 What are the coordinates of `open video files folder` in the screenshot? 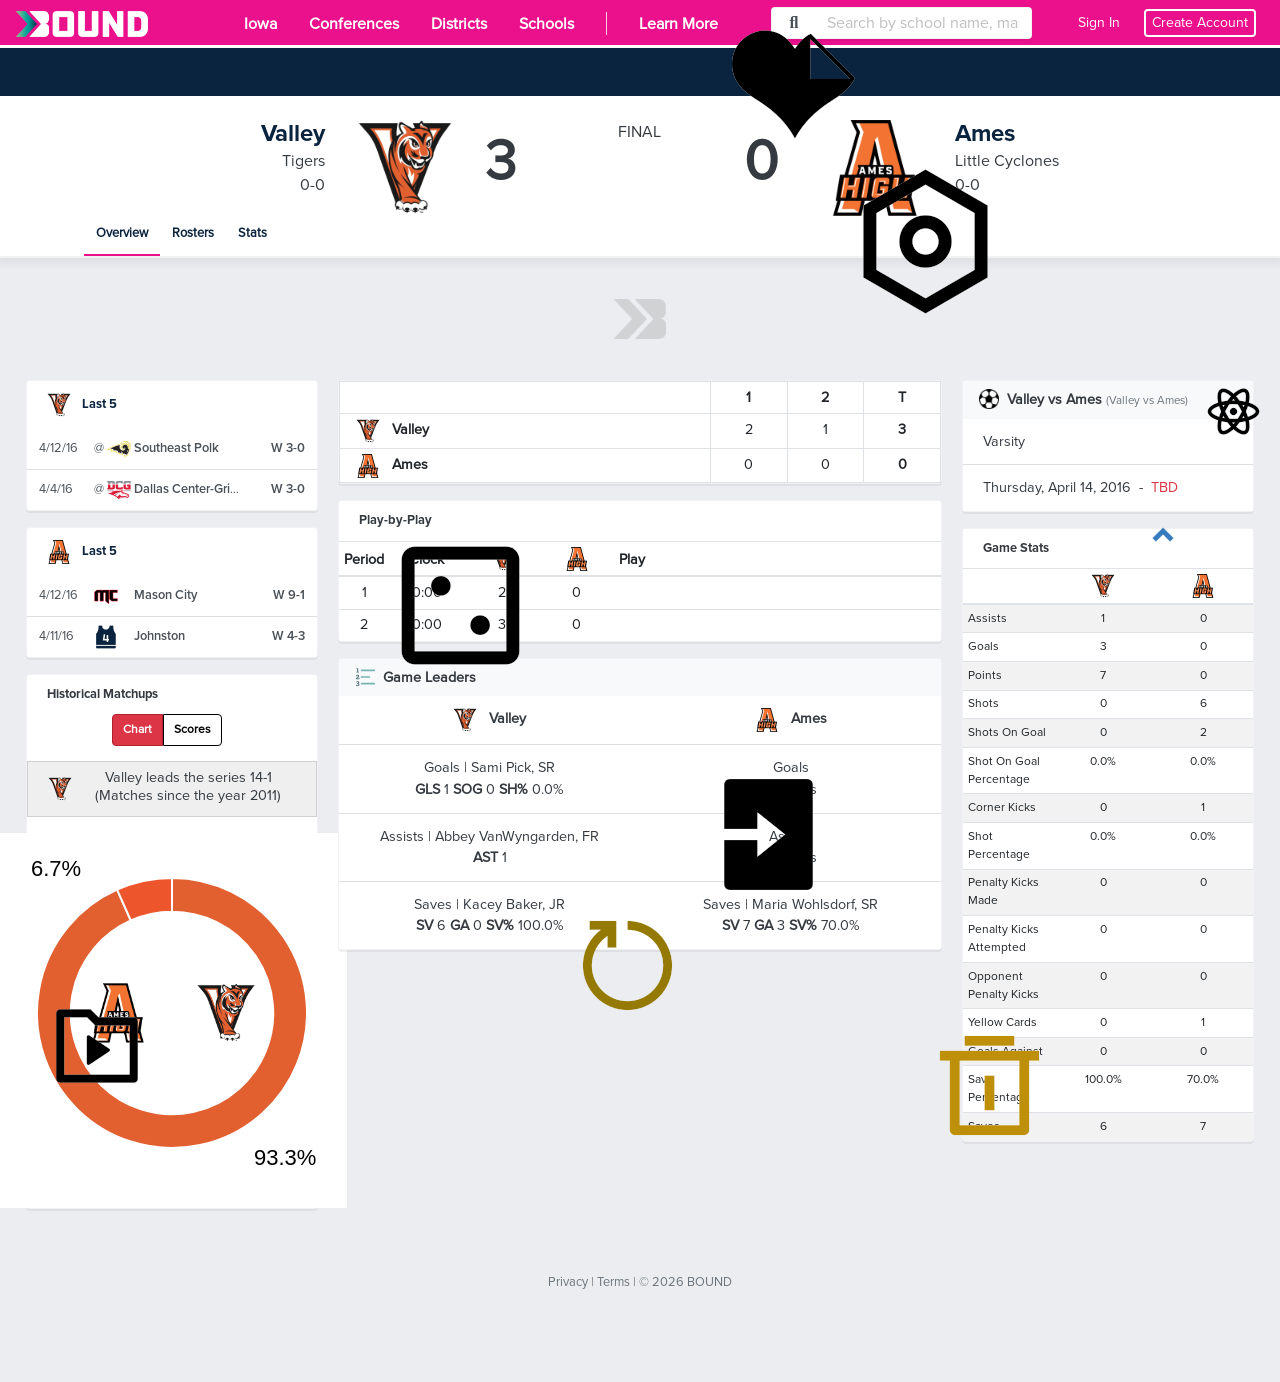 It's located at (97, 1046).